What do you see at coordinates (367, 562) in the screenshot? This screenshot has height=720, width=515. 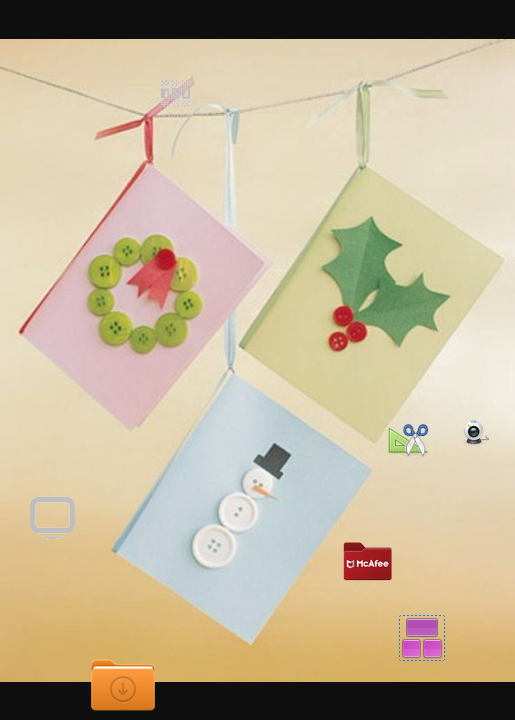 I see `folder containing McAfee antivirus files` at bounding box center [367, 562].